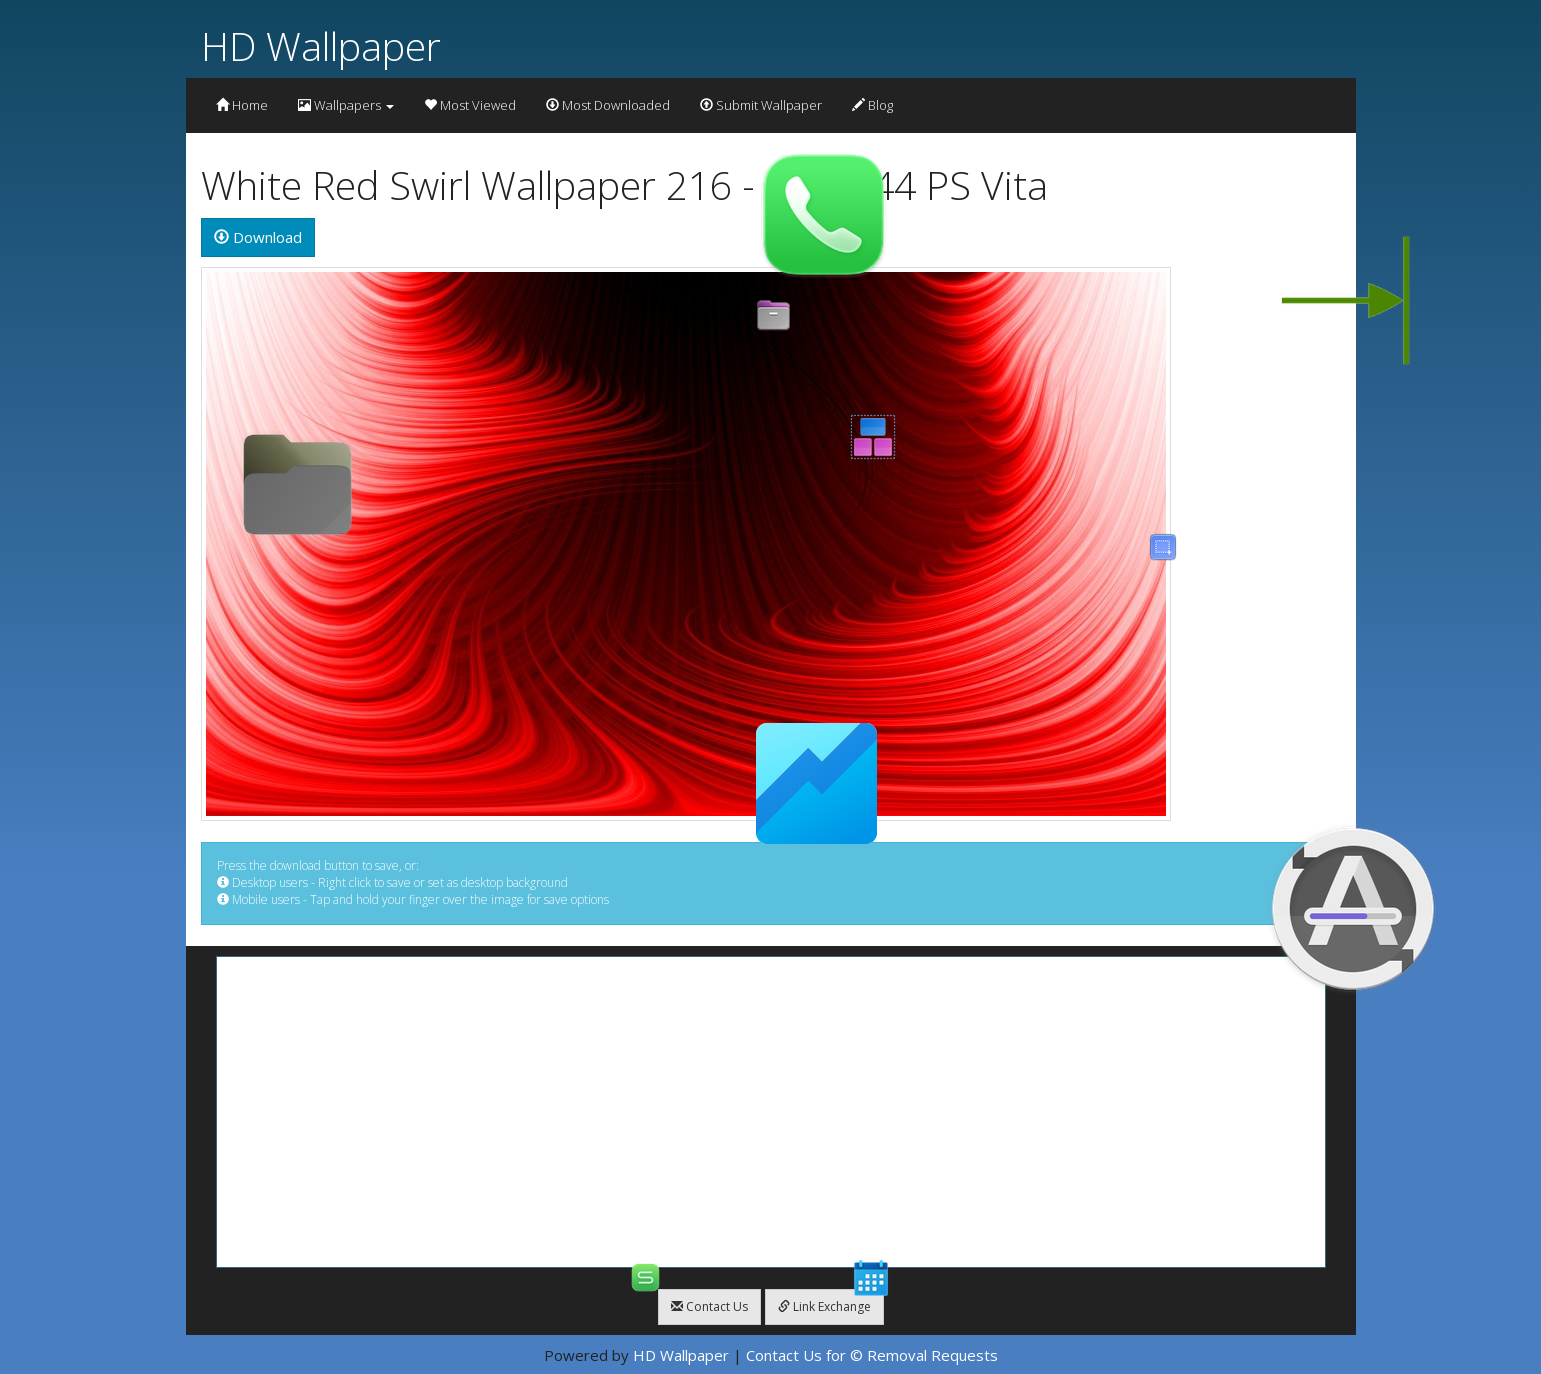 The height and width of the screenshot is (1374, 1541). I want to click on indicates a valid drop target for dragging files, so click(297, 484).